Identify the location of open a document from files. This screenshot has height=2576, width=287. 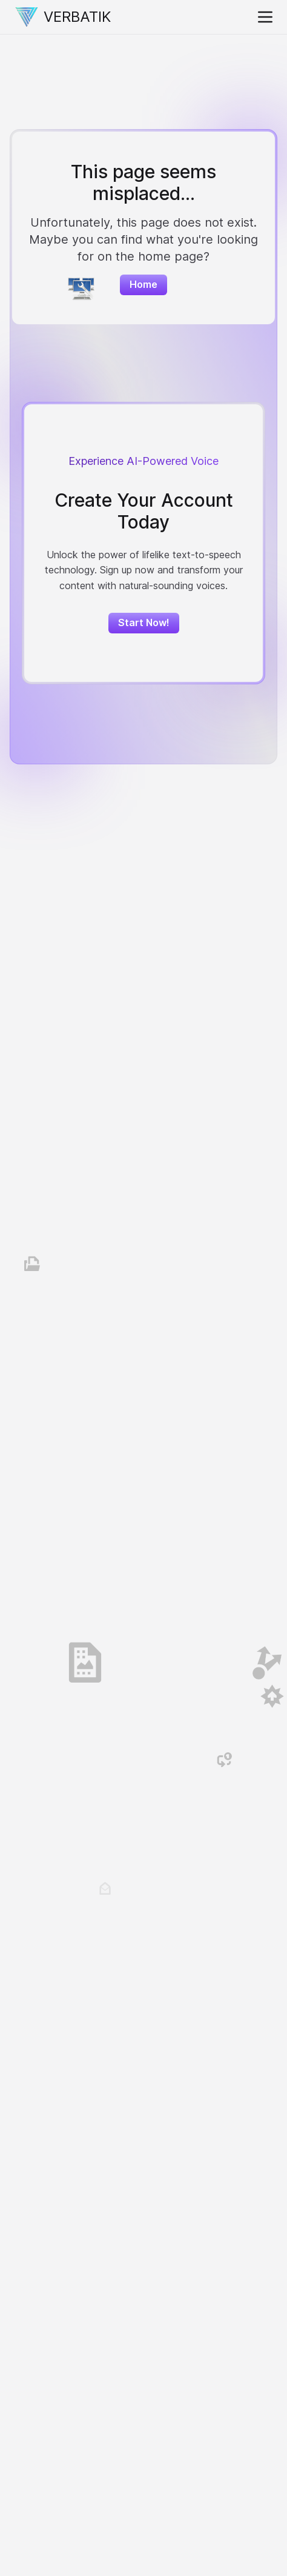
(32, 1263).